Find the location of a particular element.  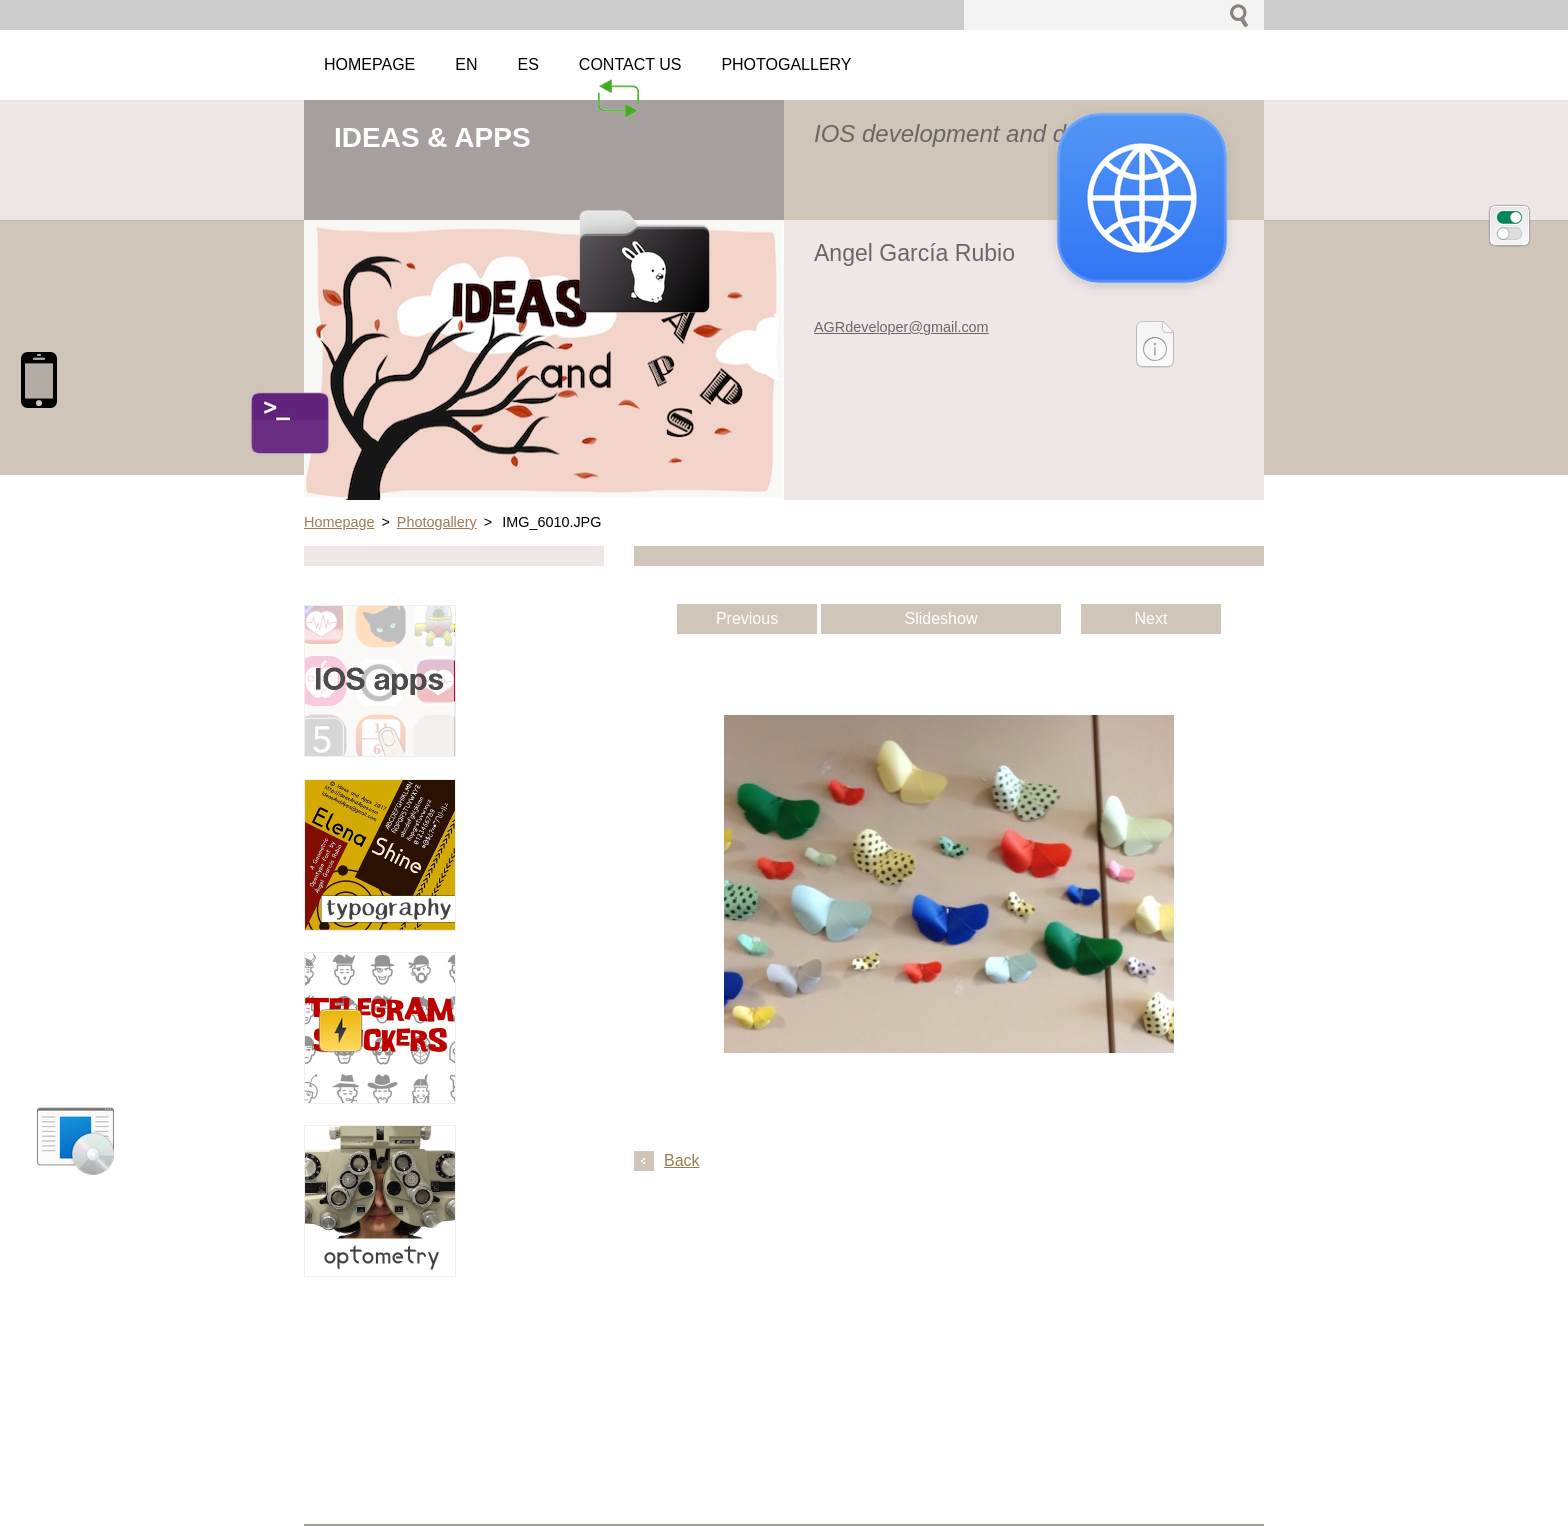

open terminal with root/administrator privileges is located at coordinates (290, 423).